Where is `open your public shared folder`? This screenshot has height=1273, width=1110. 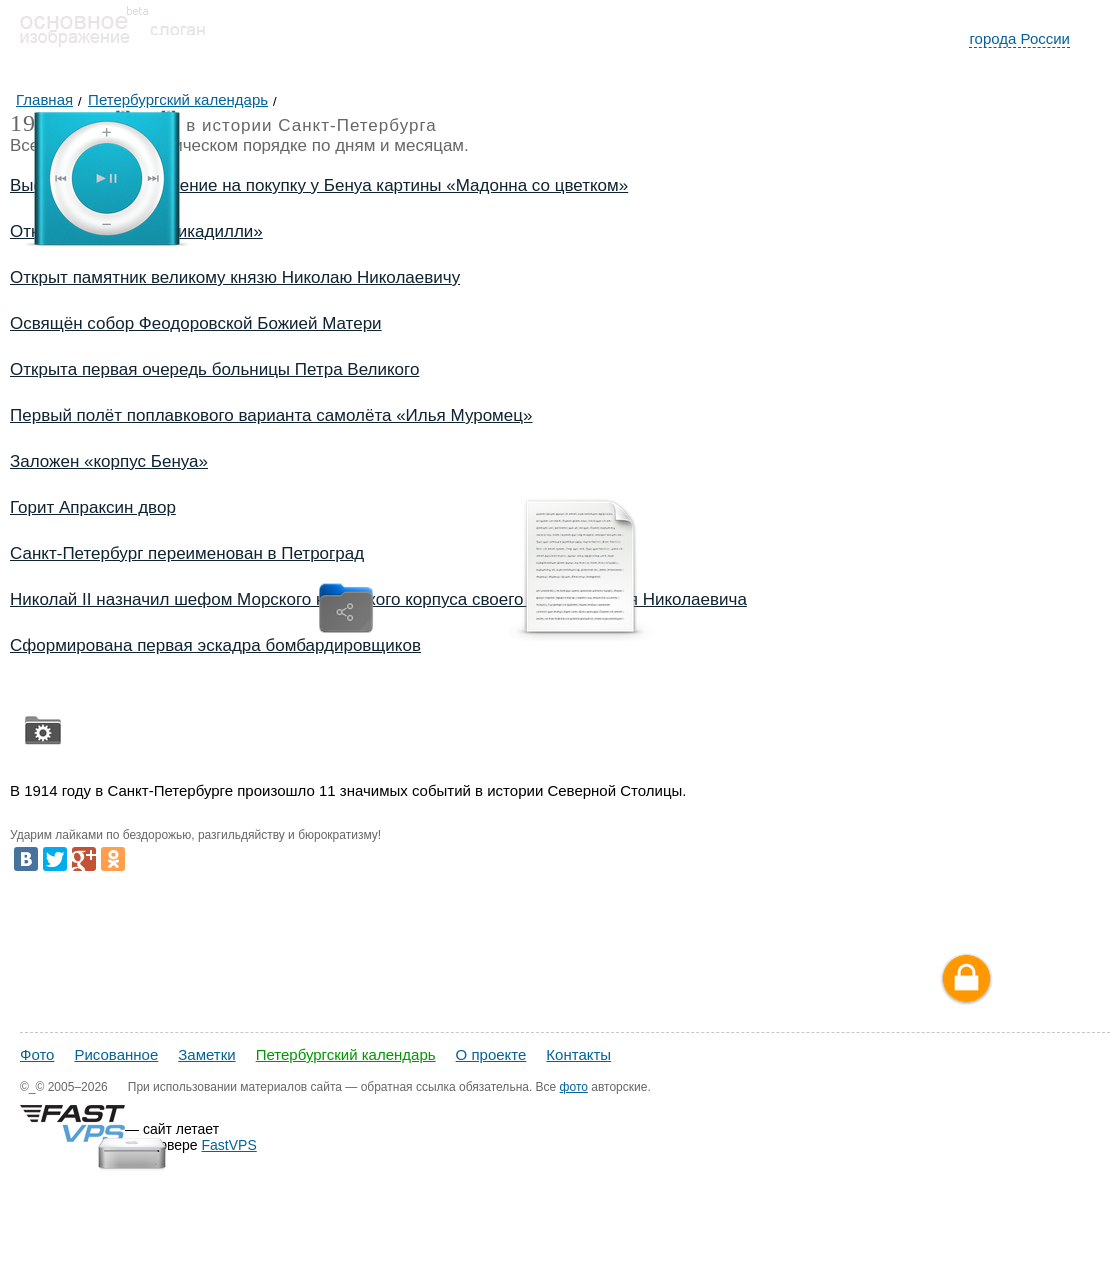
open your public shared folder is located at coordinates (346, 608).